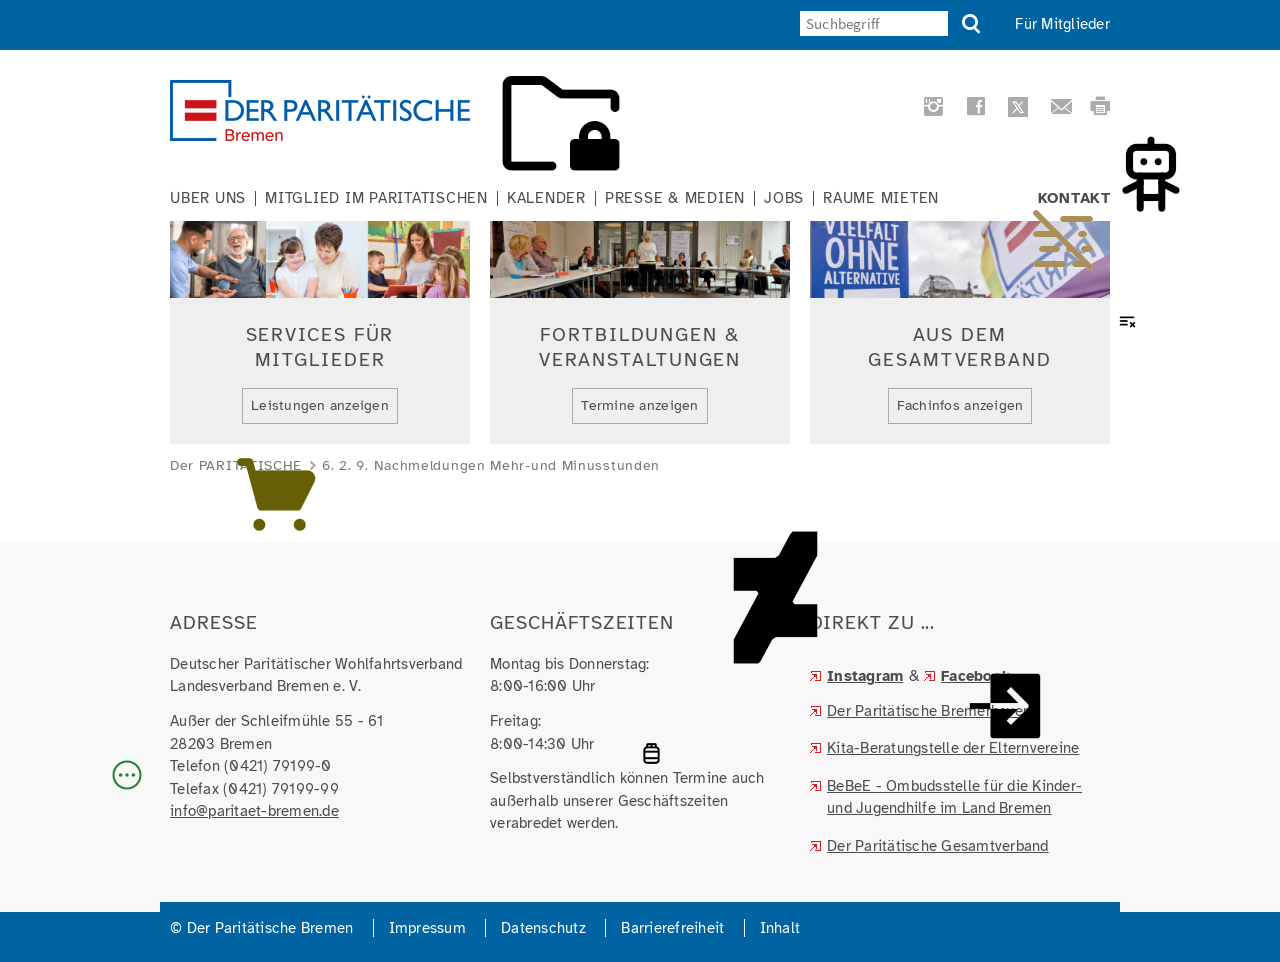 The height and width of the screenshot is (962, 1280). Describe the element at coordinates (1127, 321) in the screenshot. I see `remove a playlist` at that location.